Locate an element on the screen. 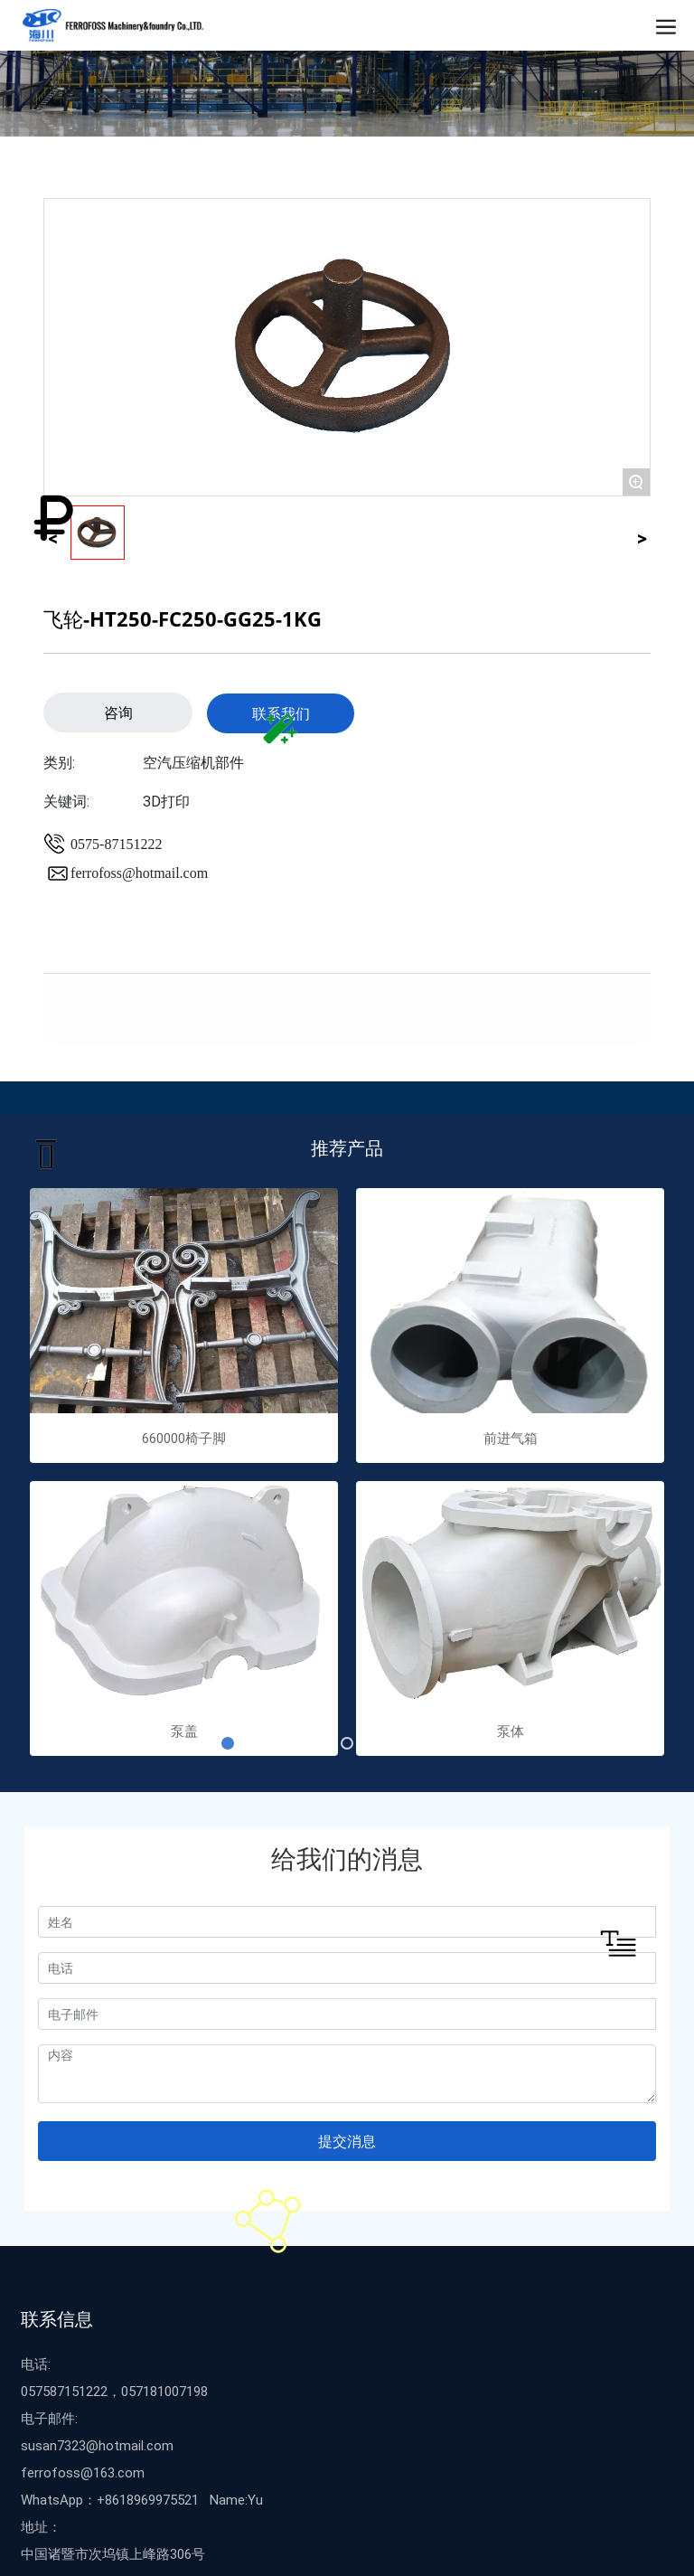  align element to top edge is located at coordinates (46, 1154).